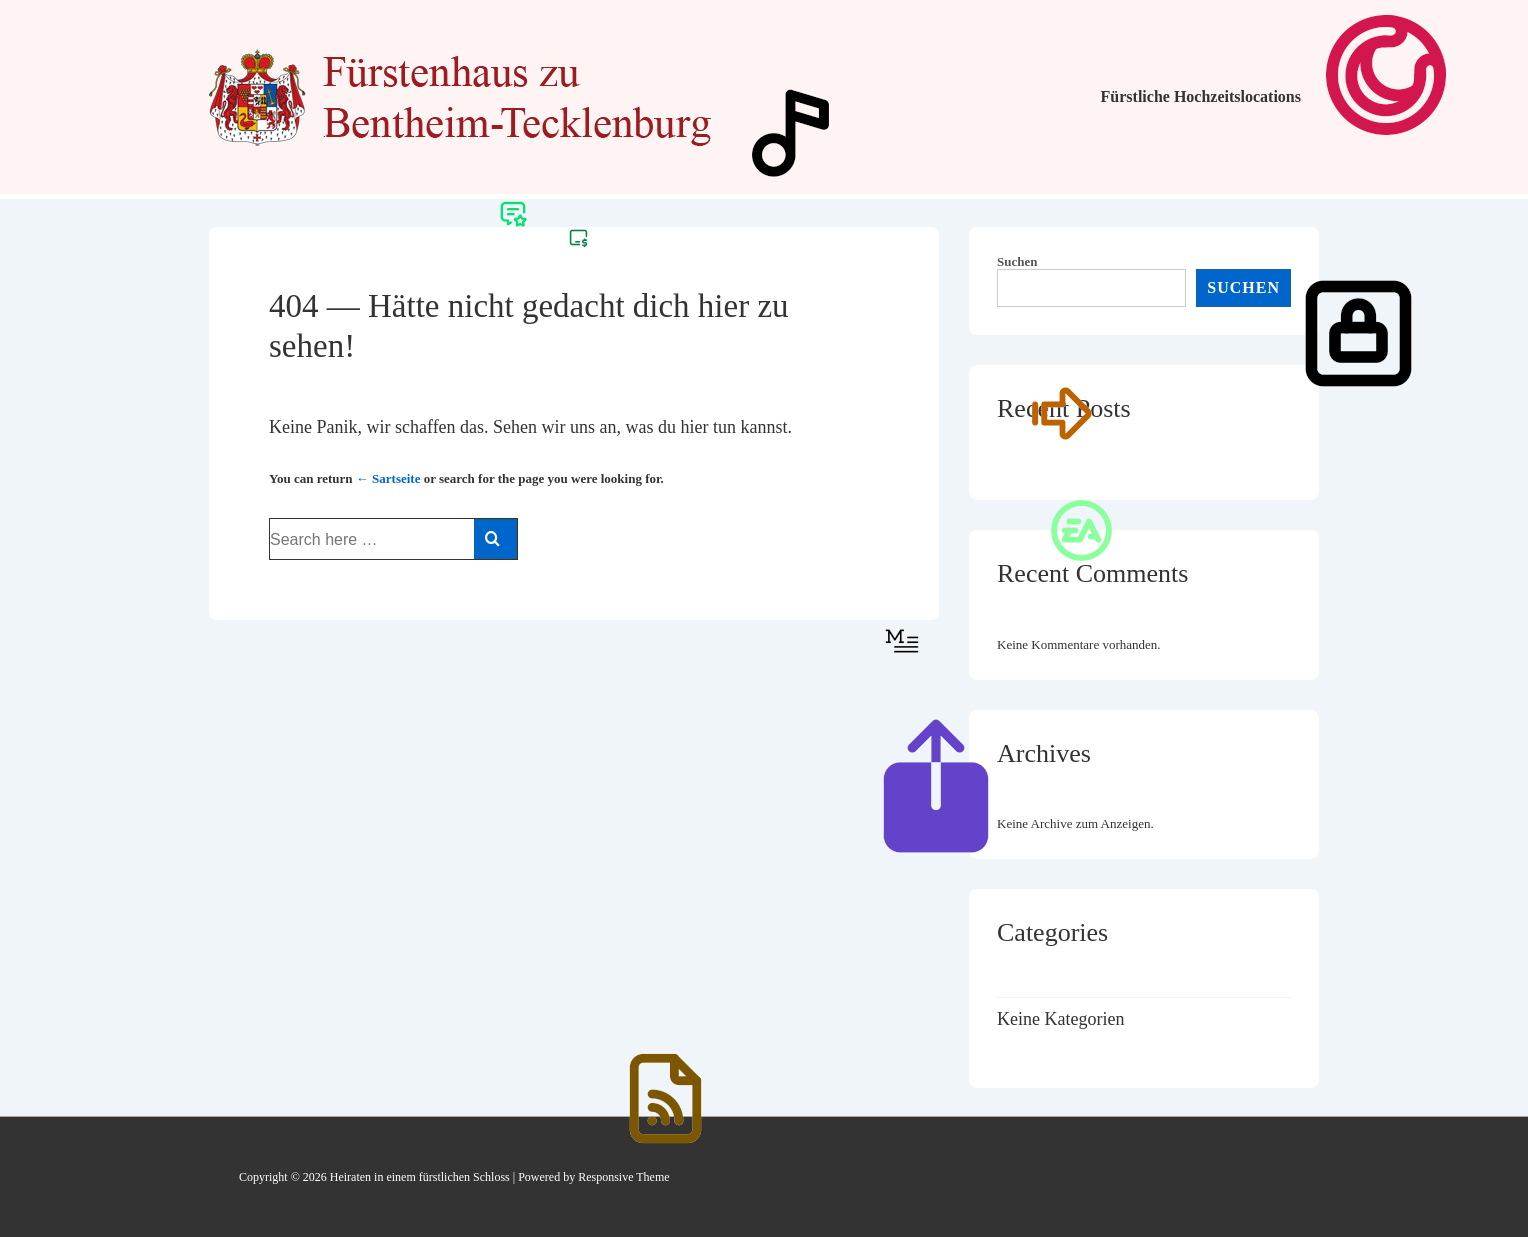 The width and height of the screenshot is (1528, 1237). I want to click on share this content, so click(936, 786).